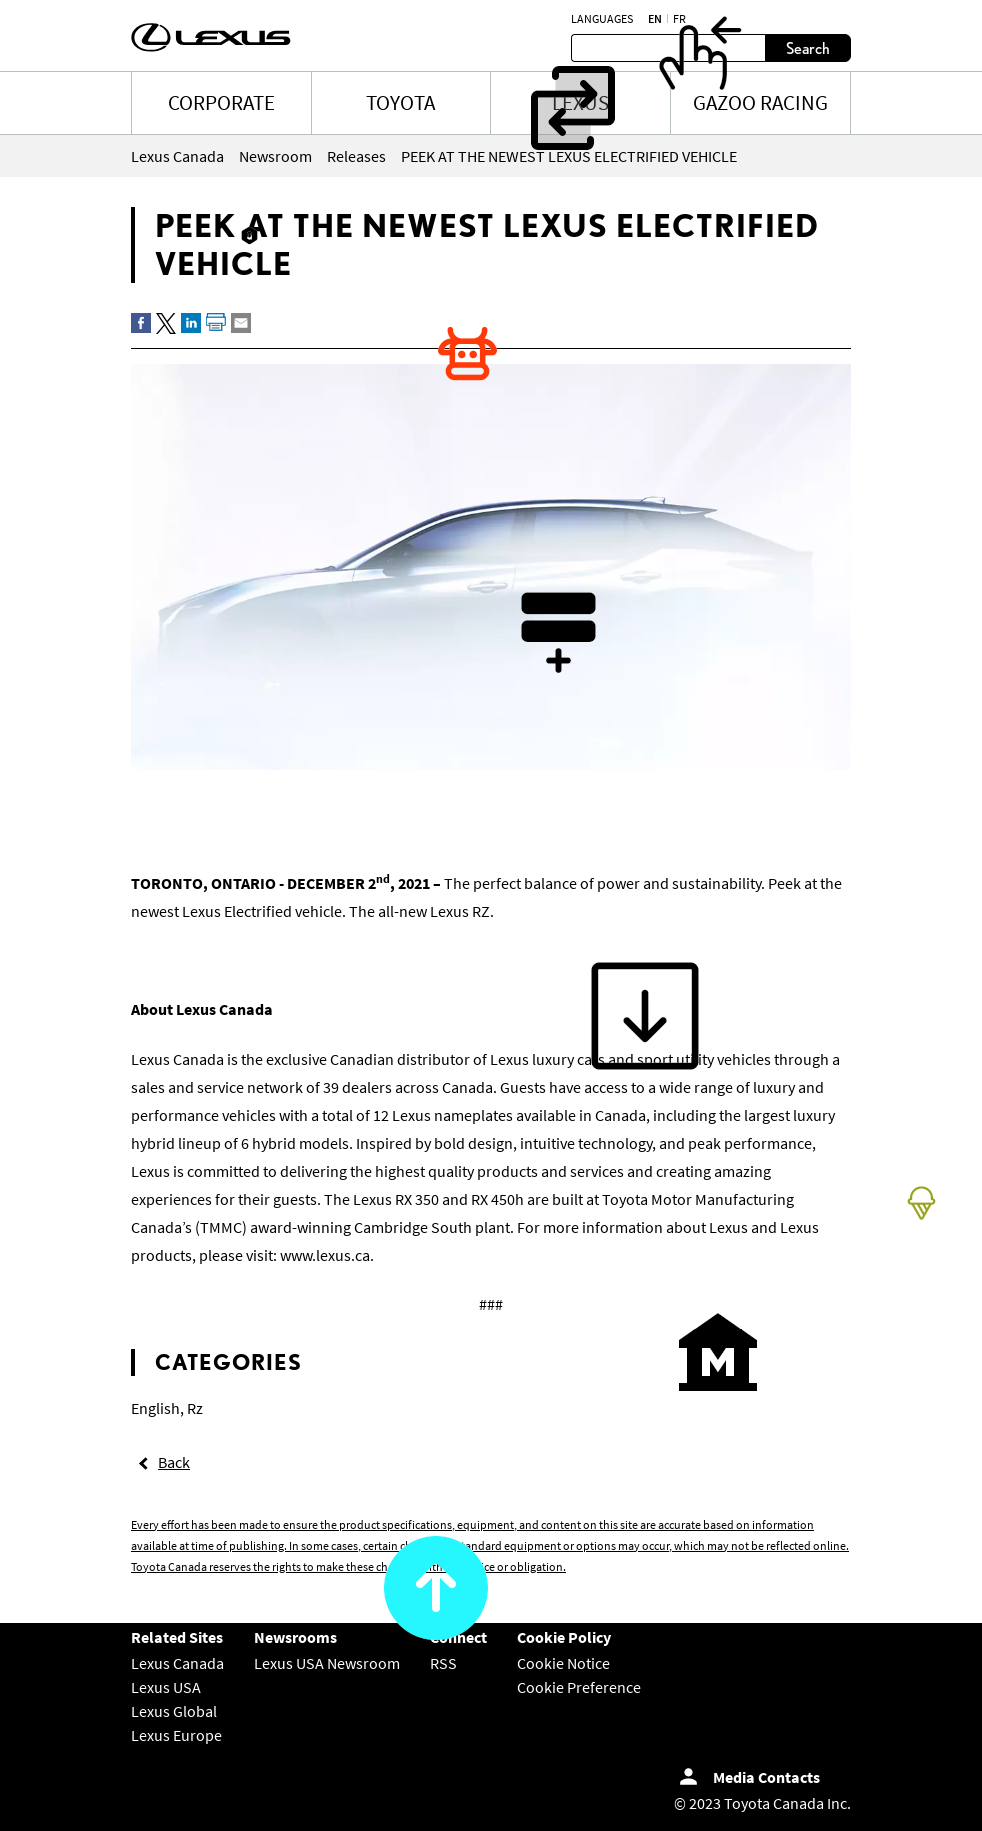 The height and width of the screenshot is (1831, 982). I want to click on add a new row below, so click(558, 626).